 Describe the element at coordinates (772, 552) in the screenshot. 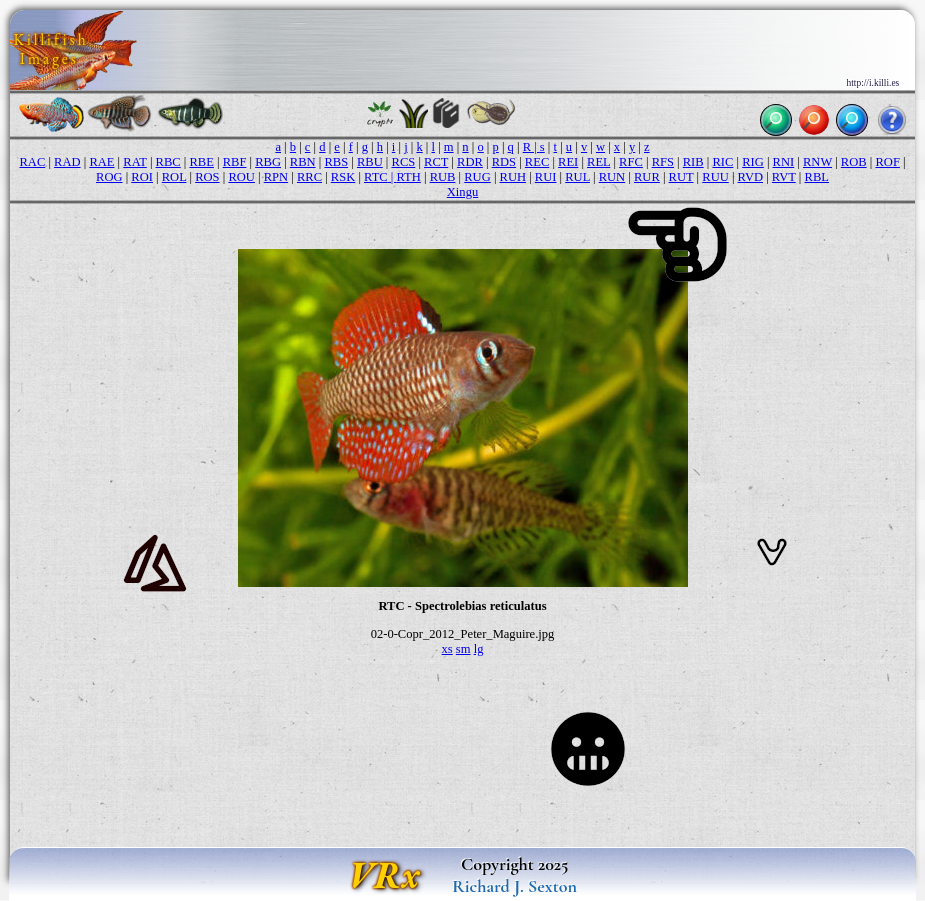

I see `open vivaldi browser` at that location.